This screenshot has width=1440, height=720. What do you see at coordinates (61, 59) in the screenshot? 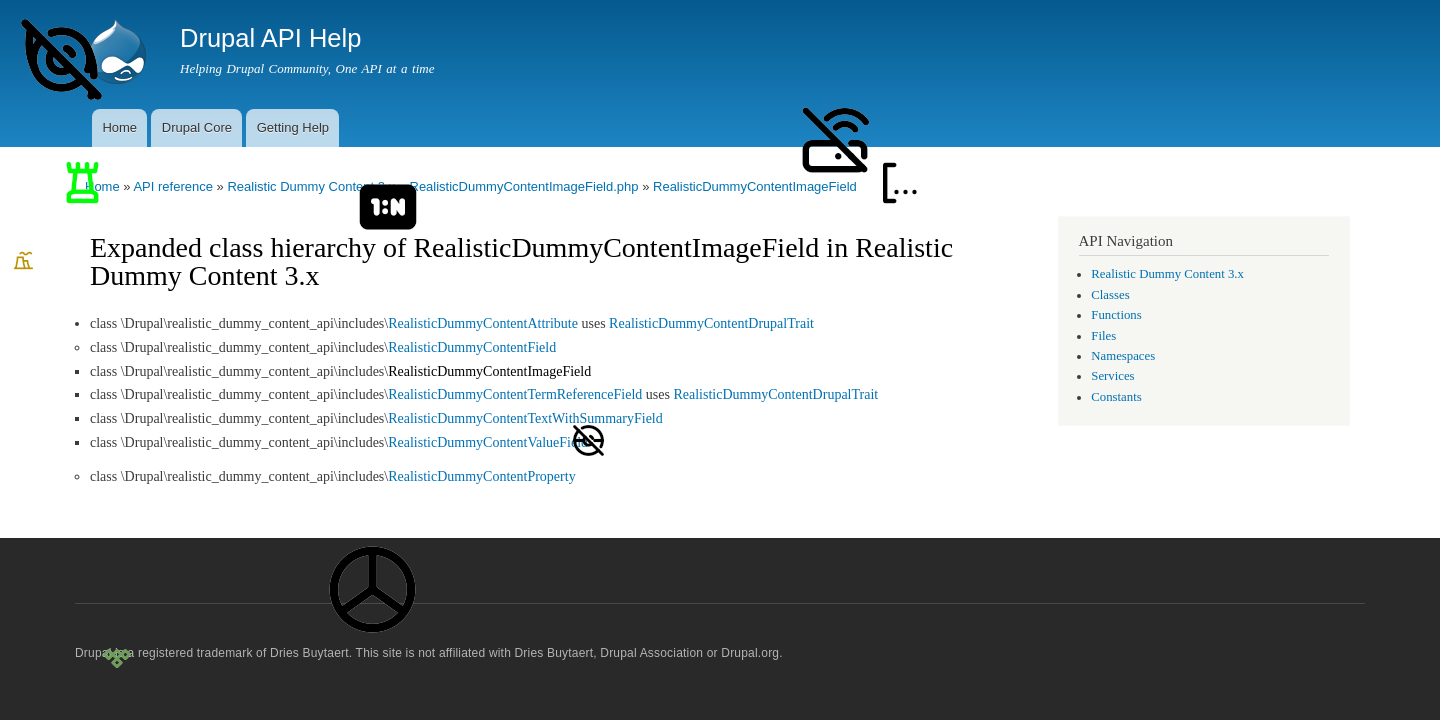
I see `disable storm alerts` at bounding box center [61, 59].